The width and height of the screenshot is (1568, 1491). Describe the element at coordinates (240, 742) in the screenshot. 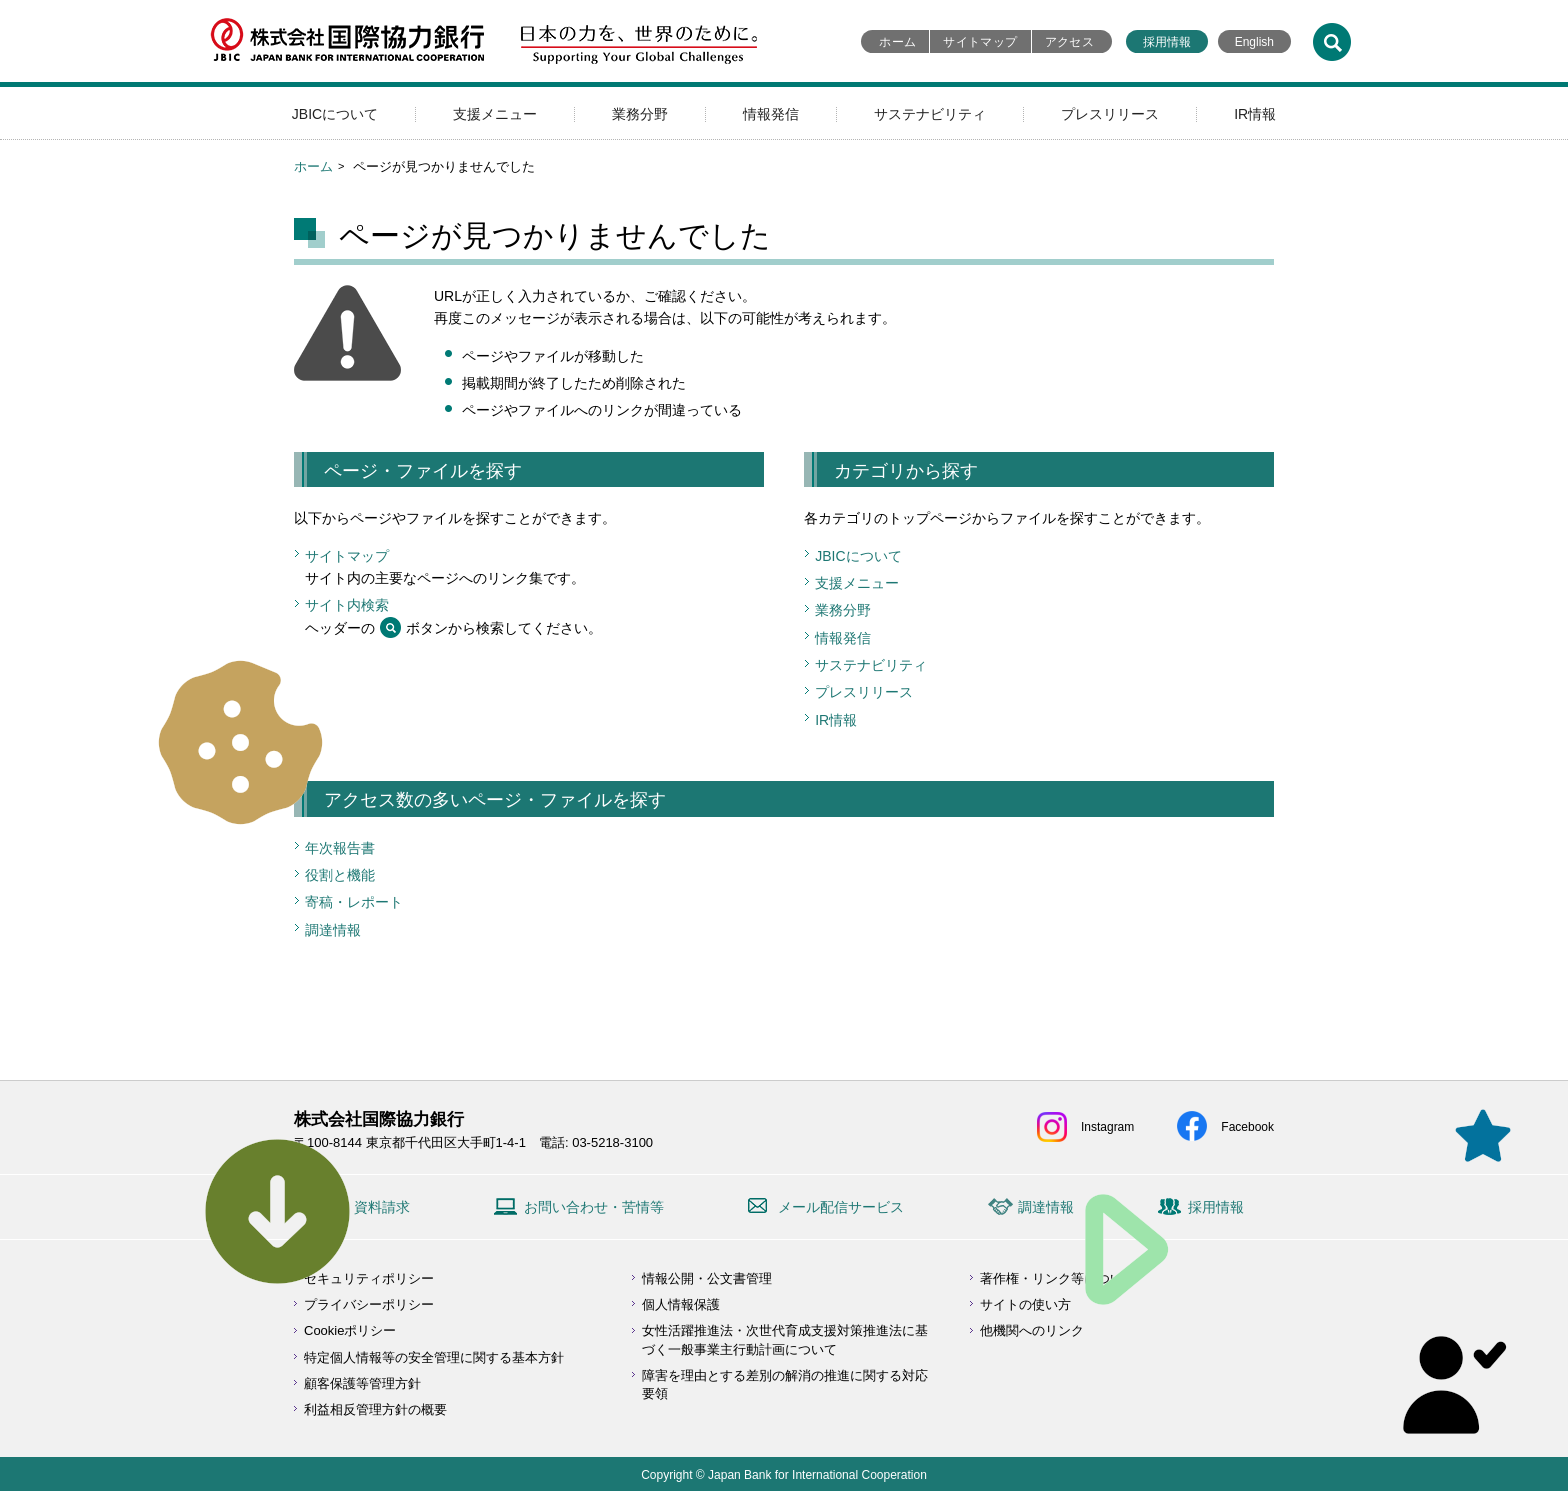

I see `manage cookie consent preferences` at that location.